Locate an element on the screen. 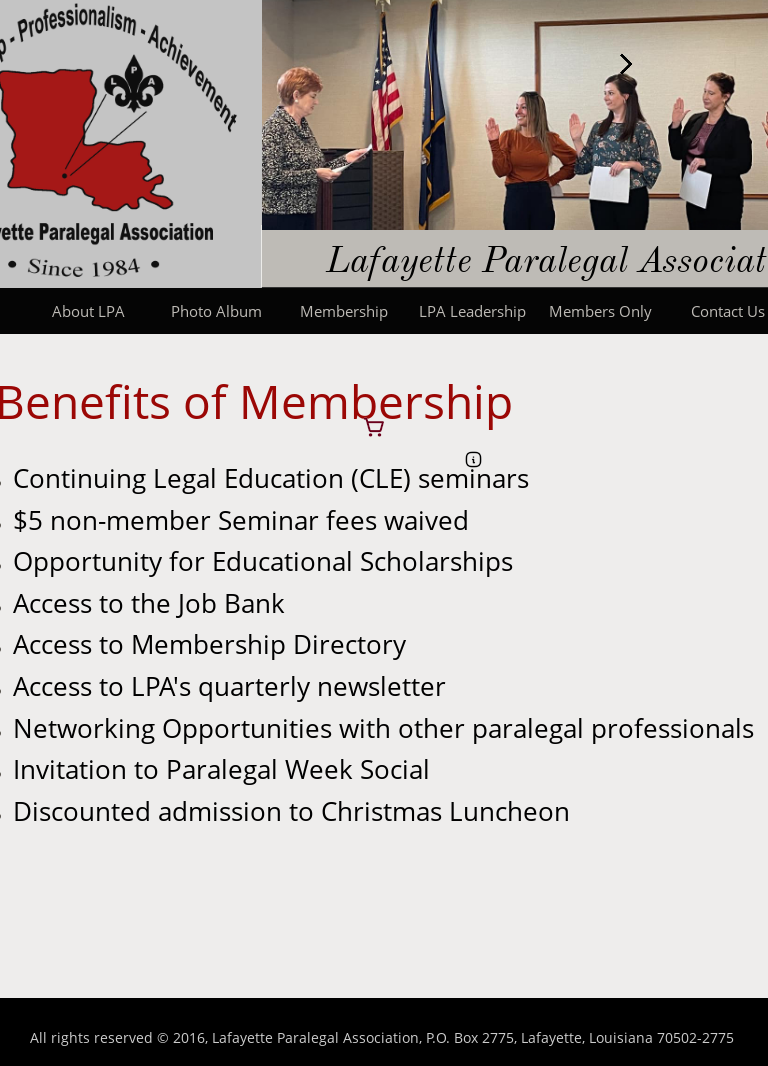 This screenshot has width=768, height=1066. navigate to the next item or screen is located at coordinates (626, 64).